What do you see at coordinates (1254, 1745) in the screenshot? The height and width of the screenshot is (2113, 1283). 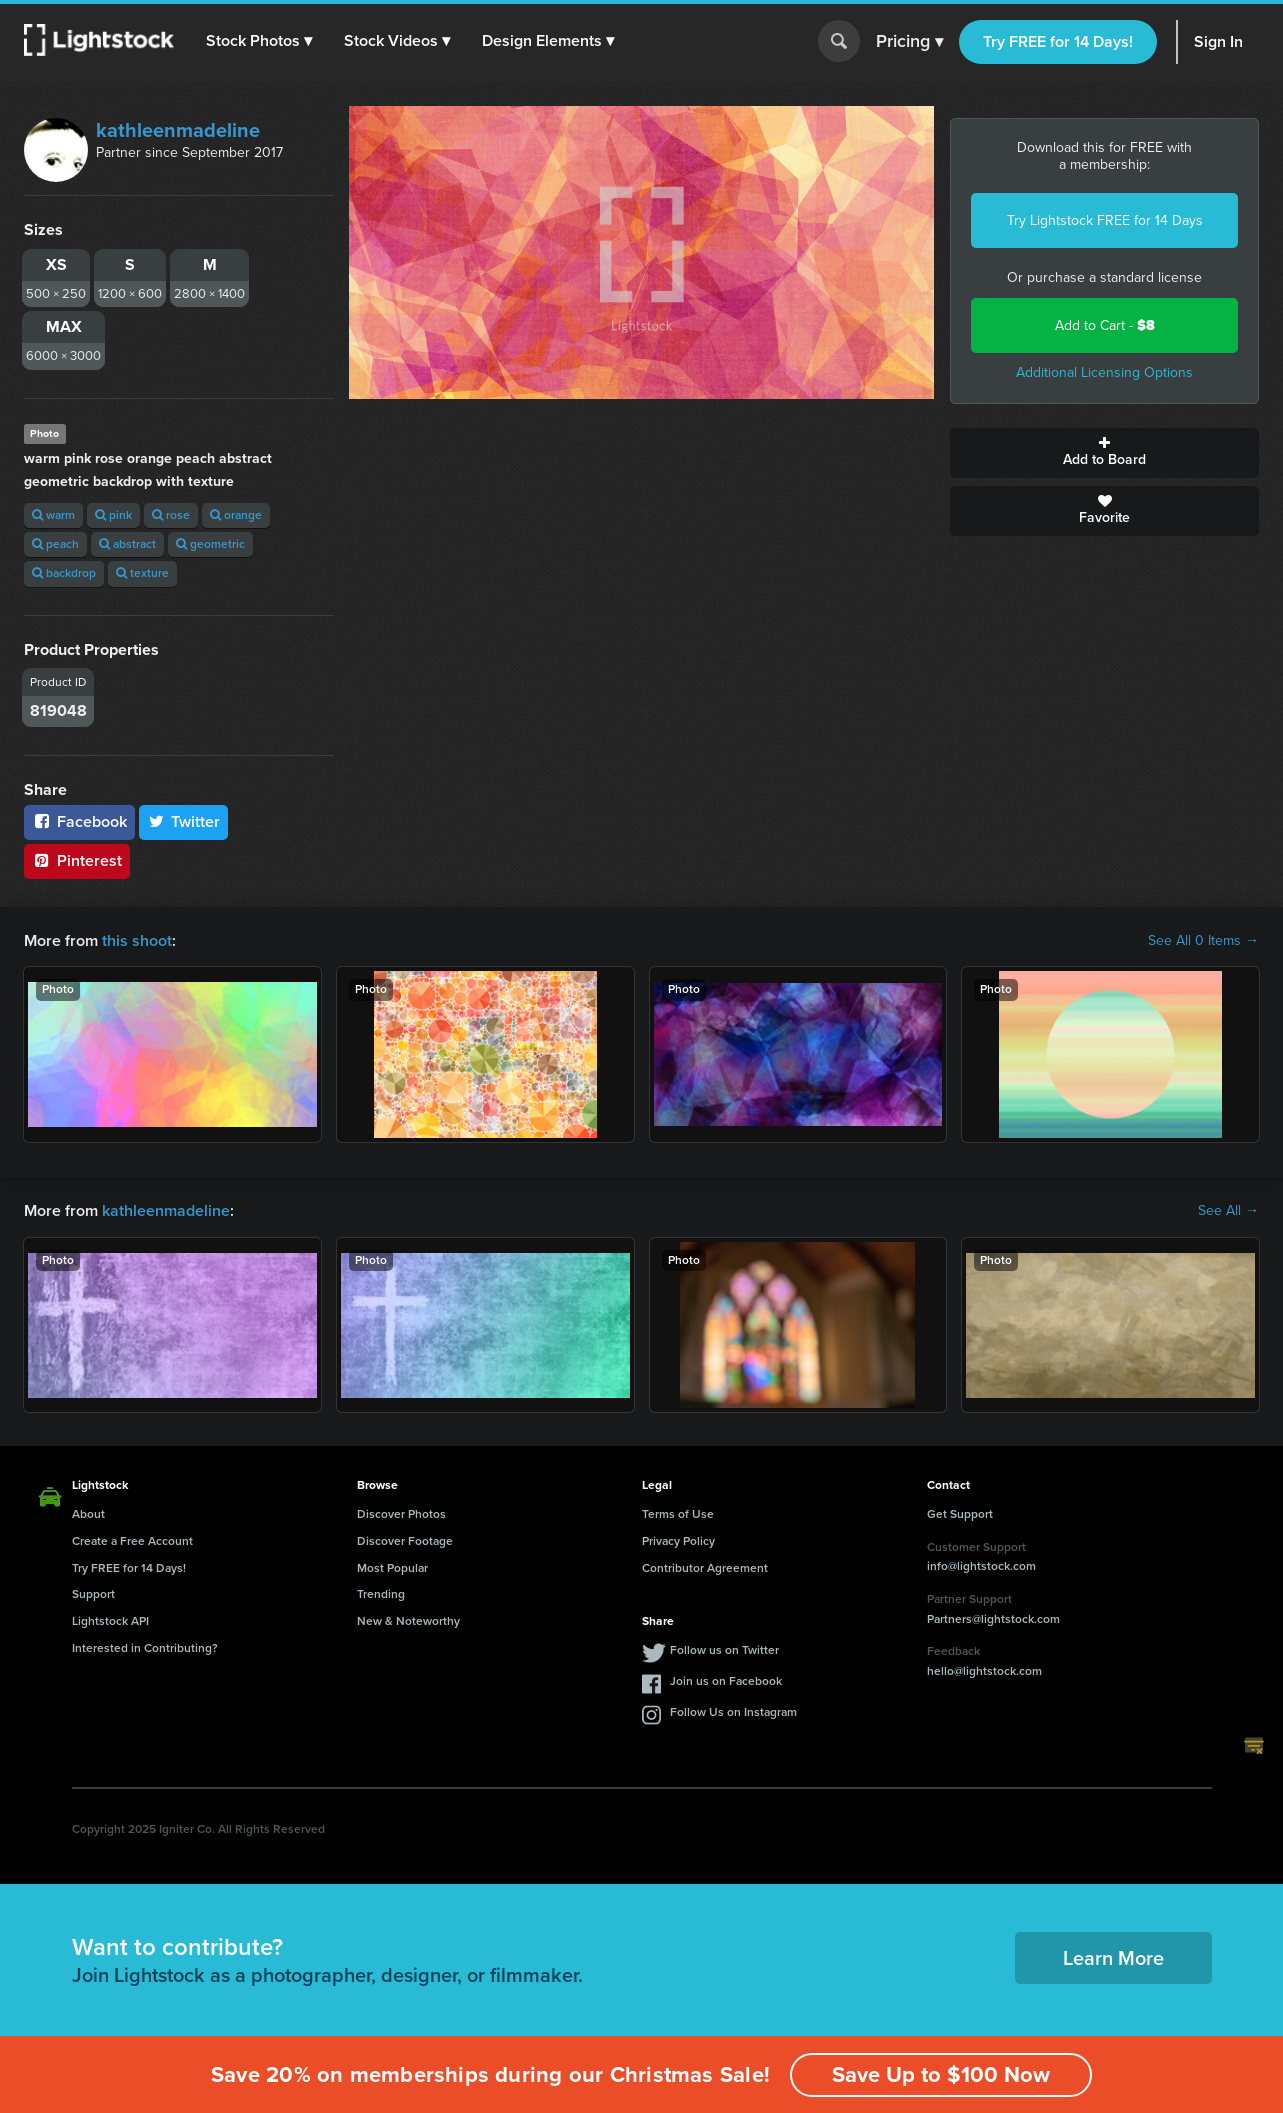 I see `clear all active filters` at bounding box center [1254, 1745].